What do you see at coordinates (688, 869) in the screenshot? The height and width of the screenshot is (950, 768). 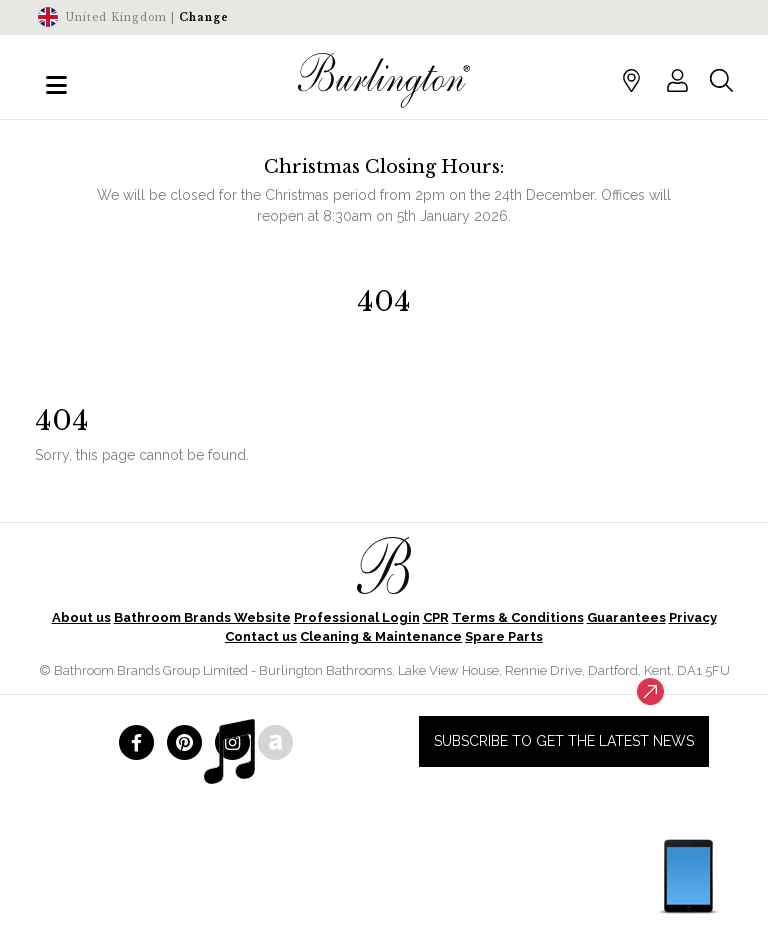 I see `iPad mini device with cellular connectivity` at bounding box center [688, 869].